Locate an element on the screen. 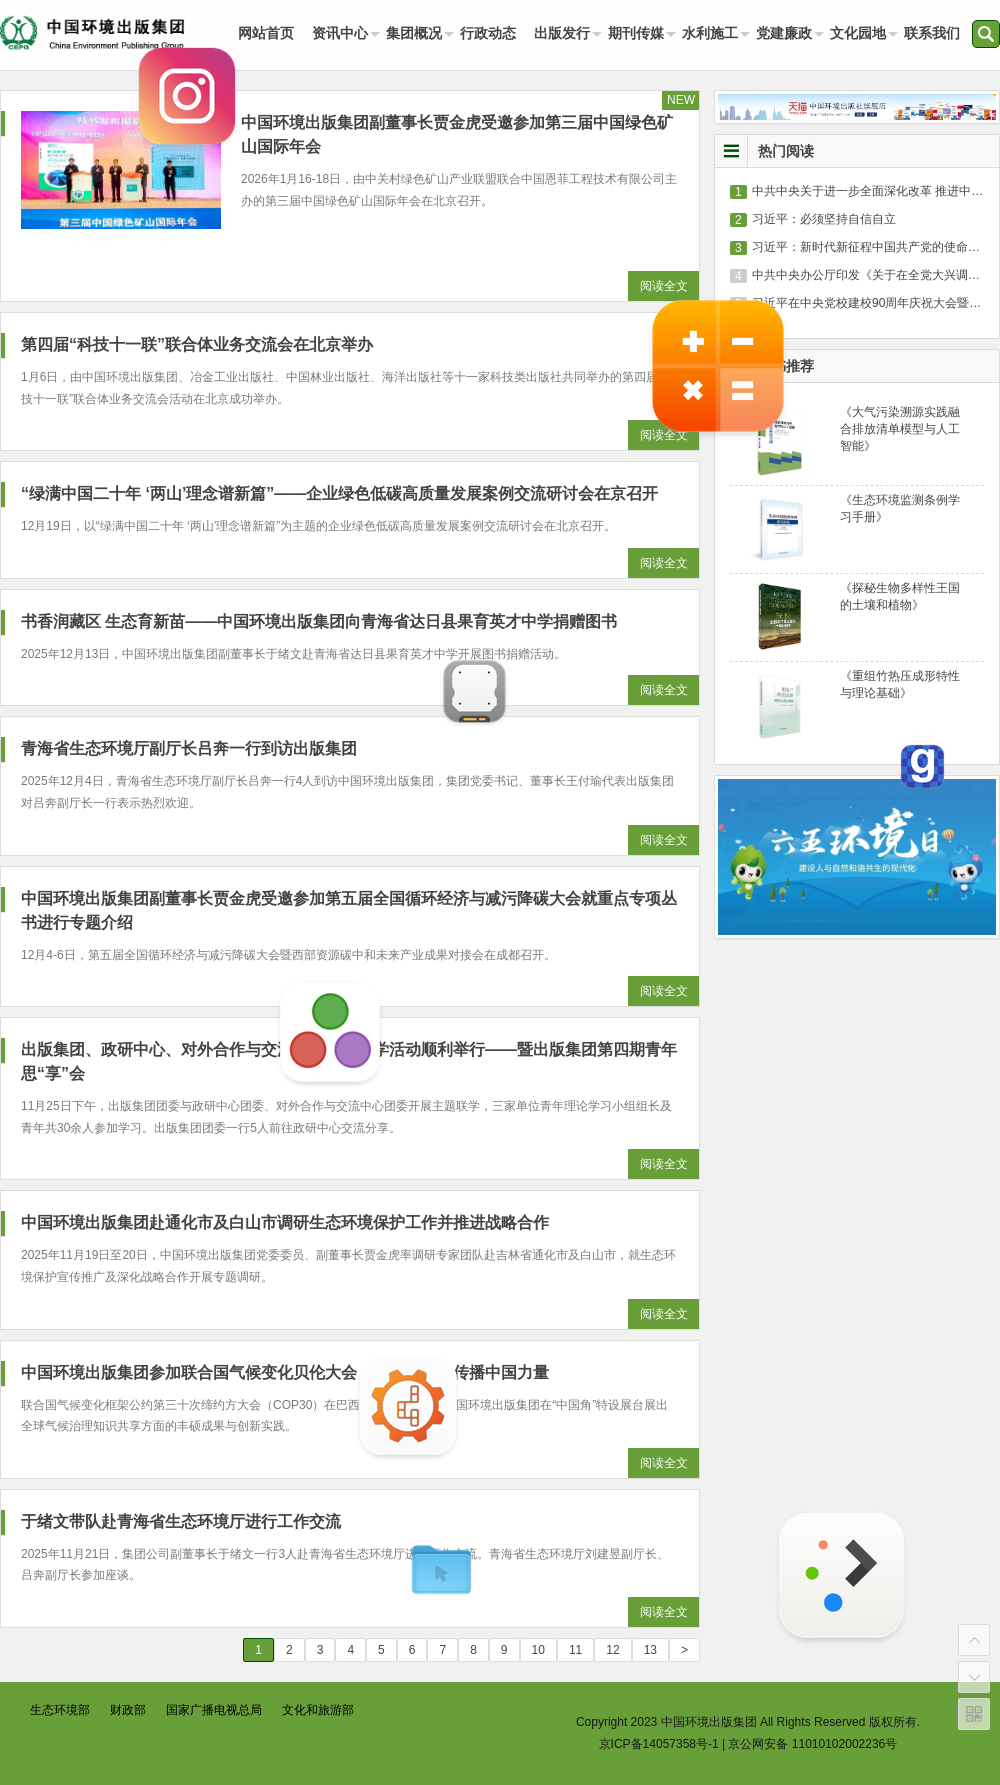 The height and width of the screenshot is (1785, 1000). open btrfs assistant for managing btrfs filesystem snapshots is located at coordinates (408, 1406).